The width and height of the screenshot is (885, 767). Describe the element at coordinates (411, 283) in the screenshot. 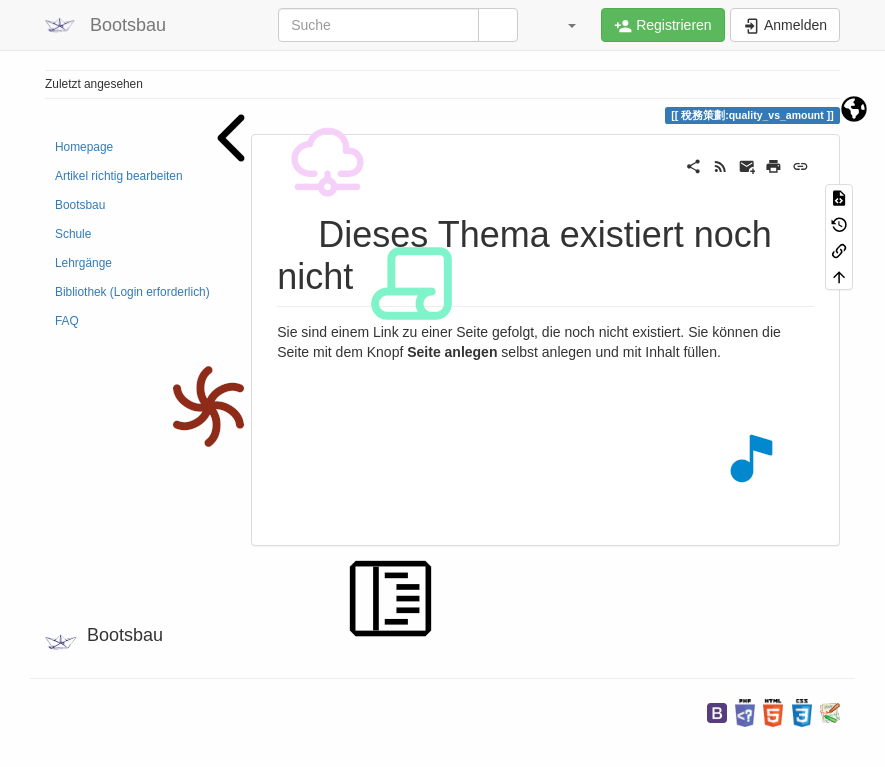

I see `view or edit scripts` at that location.